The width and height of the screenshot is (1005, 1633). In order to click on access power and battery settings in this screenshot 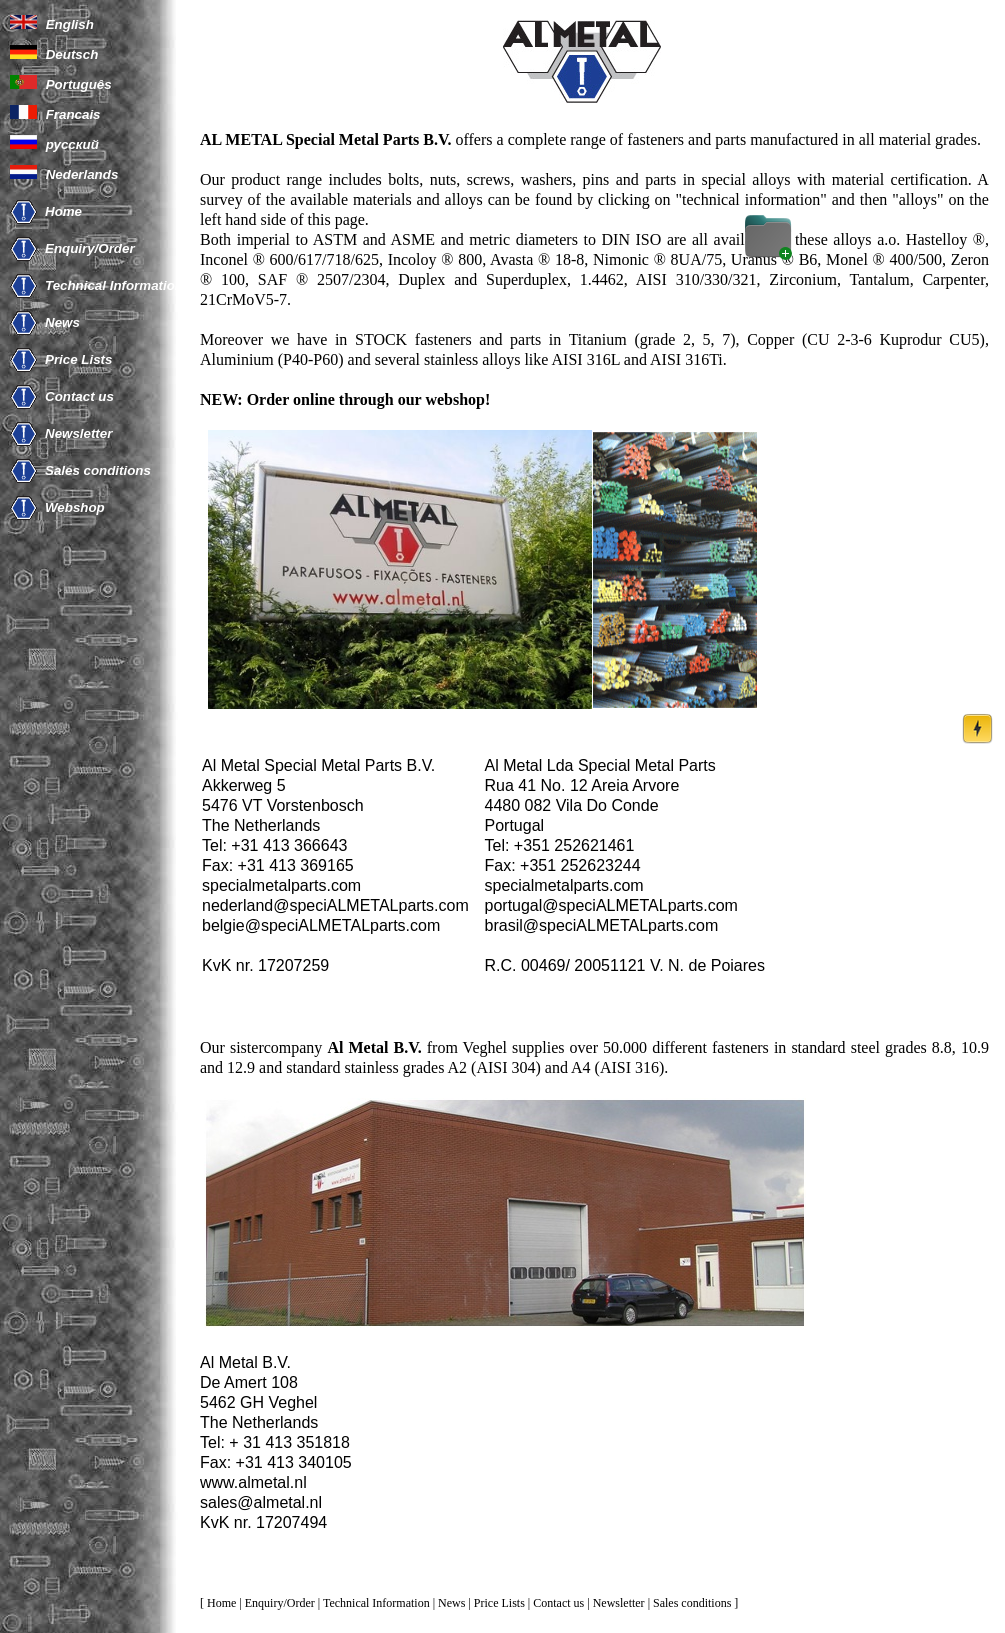, I will do `click(977, 728)`.